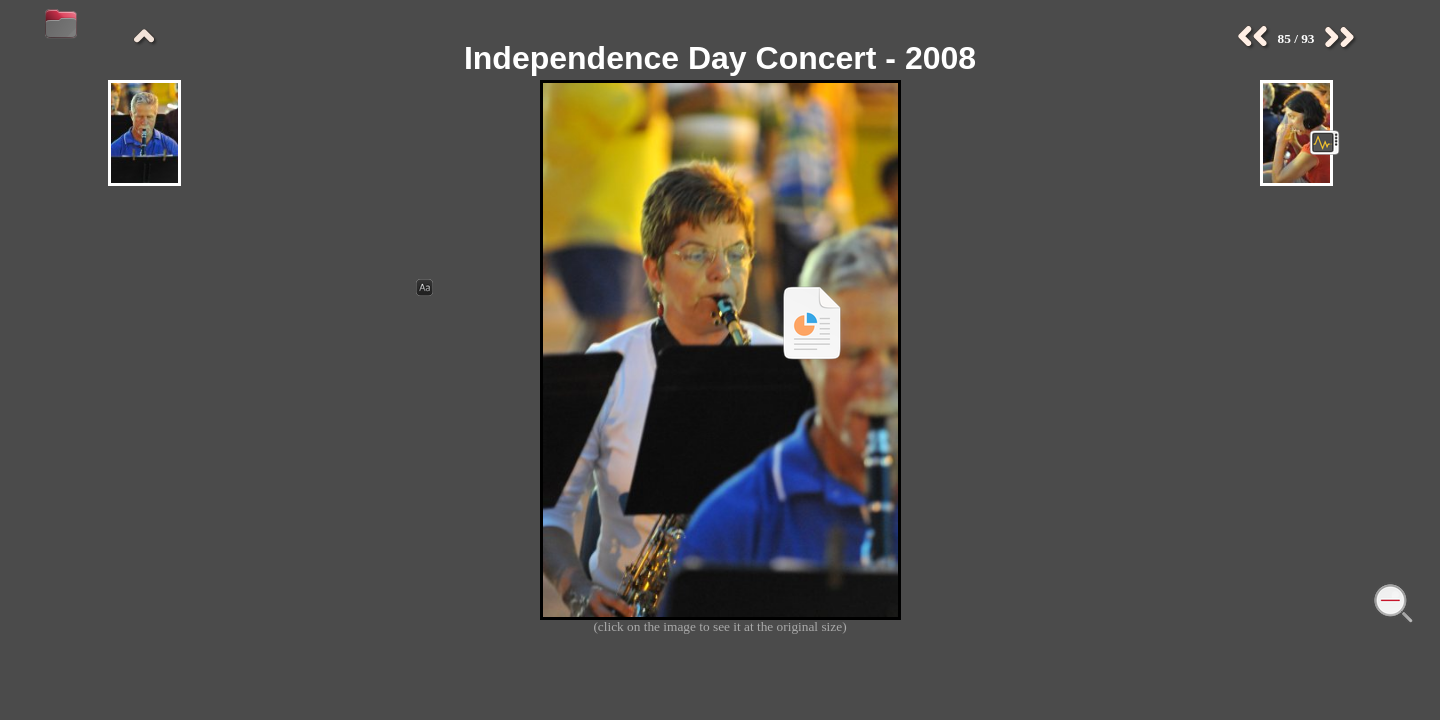 The image size is (1440, 720). I want to click on zoom out on file preview, so click(1393, 603).